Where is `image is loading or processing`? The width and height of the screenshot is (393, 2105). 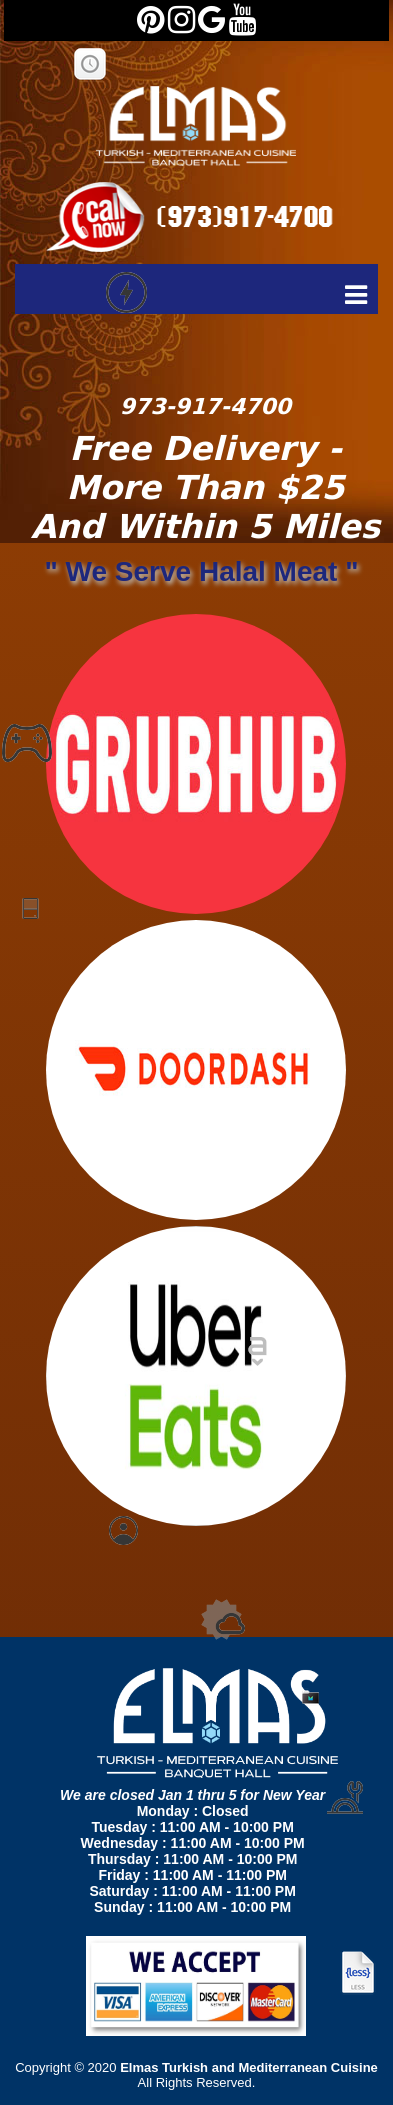 image is loading or processing is located at coordinates (90, 64).